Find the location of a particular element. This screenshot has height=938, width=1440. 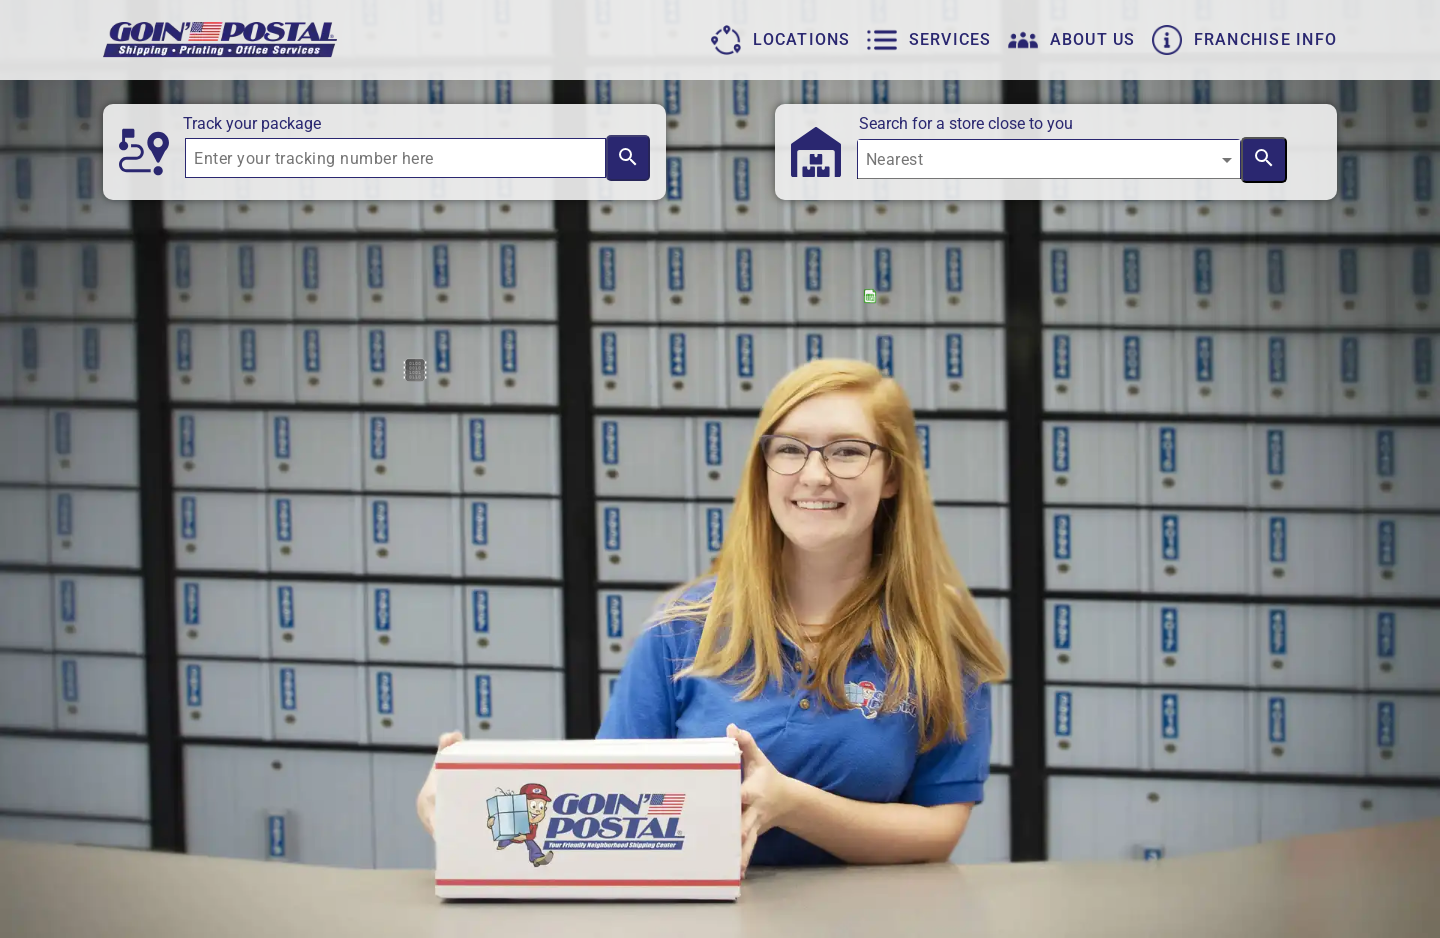

open a spreadsheet template file is located at coordinates (870, 296).